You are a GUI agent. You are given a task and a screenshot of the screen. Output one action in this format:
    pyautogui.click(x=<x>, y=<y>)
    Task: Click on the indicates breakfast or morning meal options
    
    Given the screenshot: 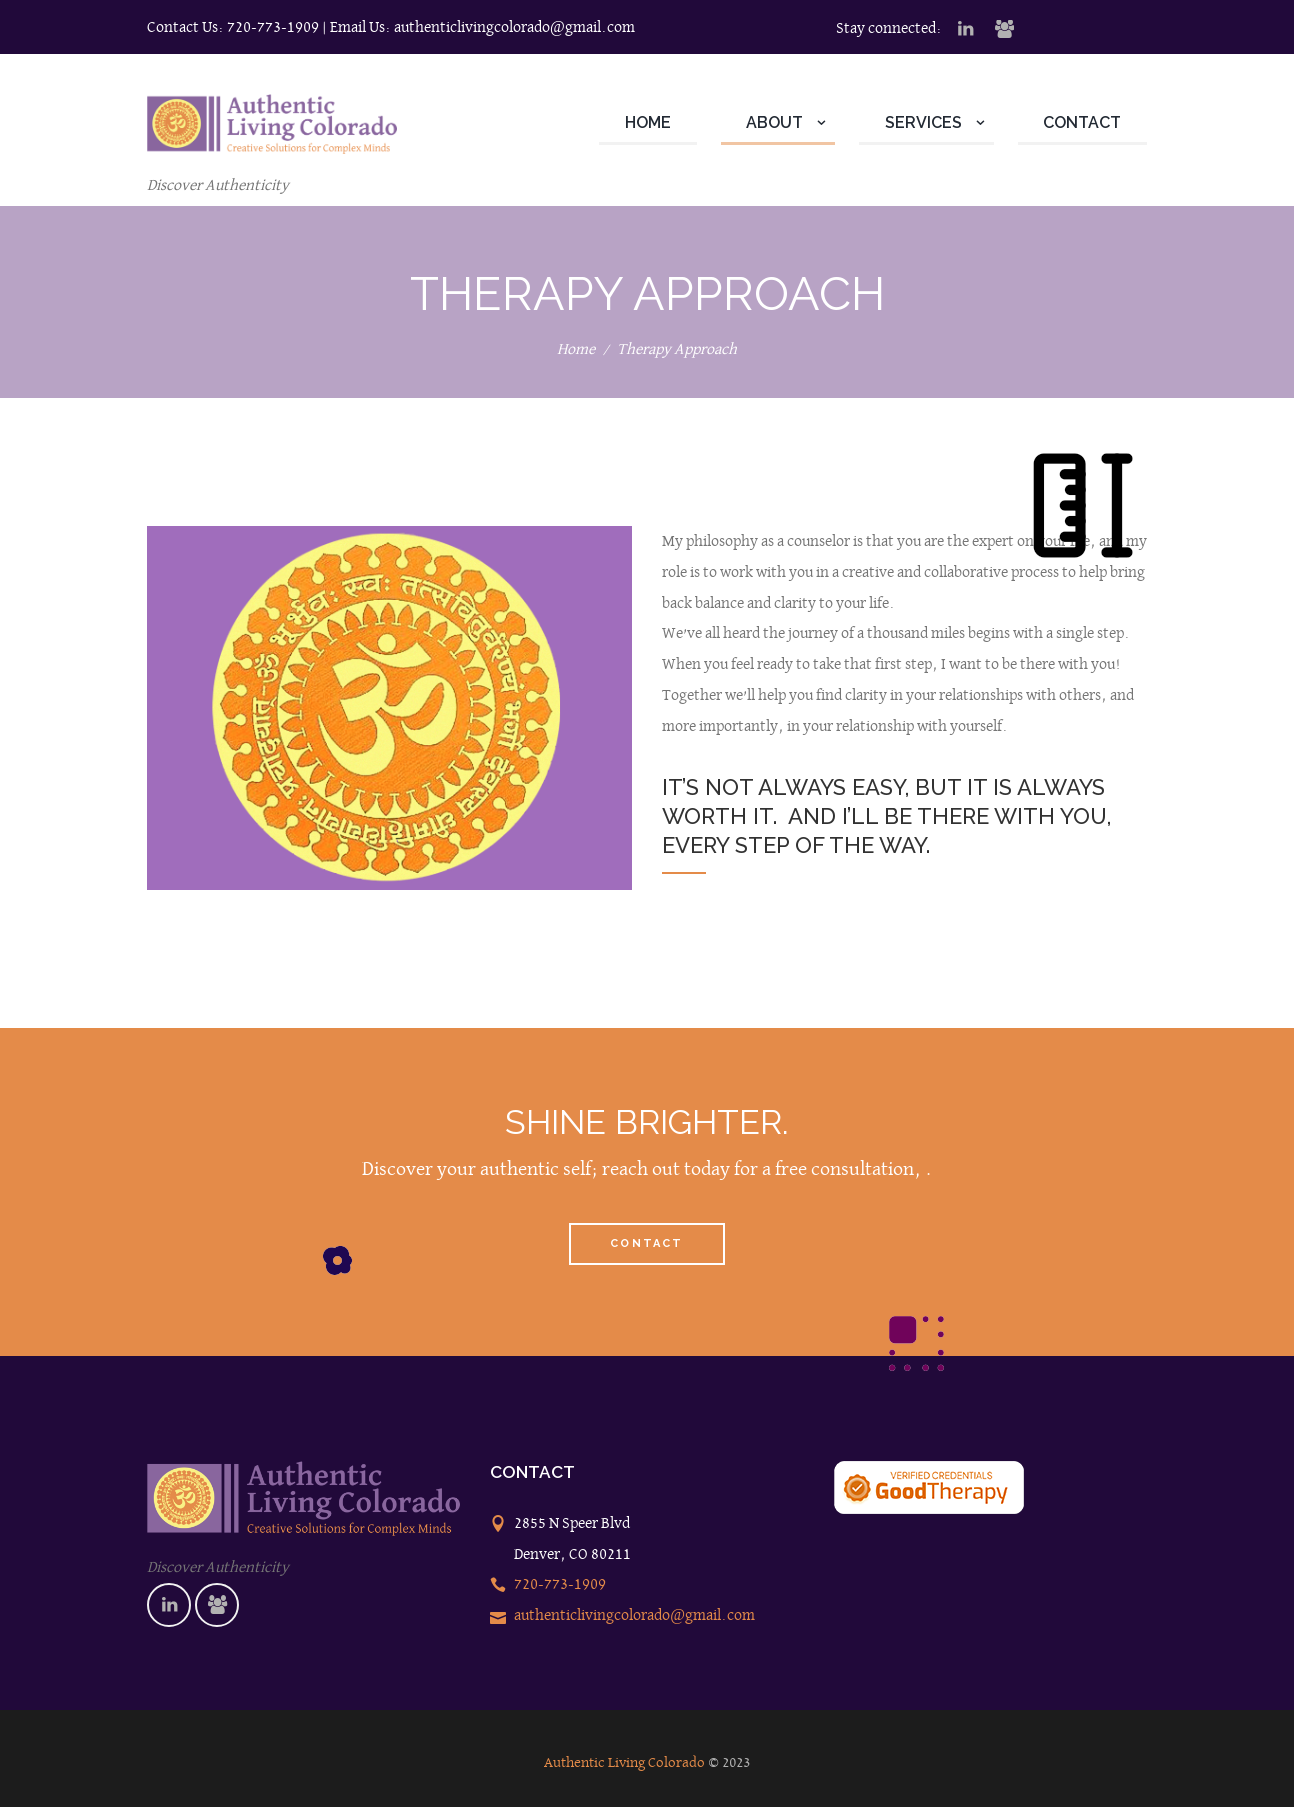 What is the action you would take?
    pyautogui.click(x=337, y=1260)
    